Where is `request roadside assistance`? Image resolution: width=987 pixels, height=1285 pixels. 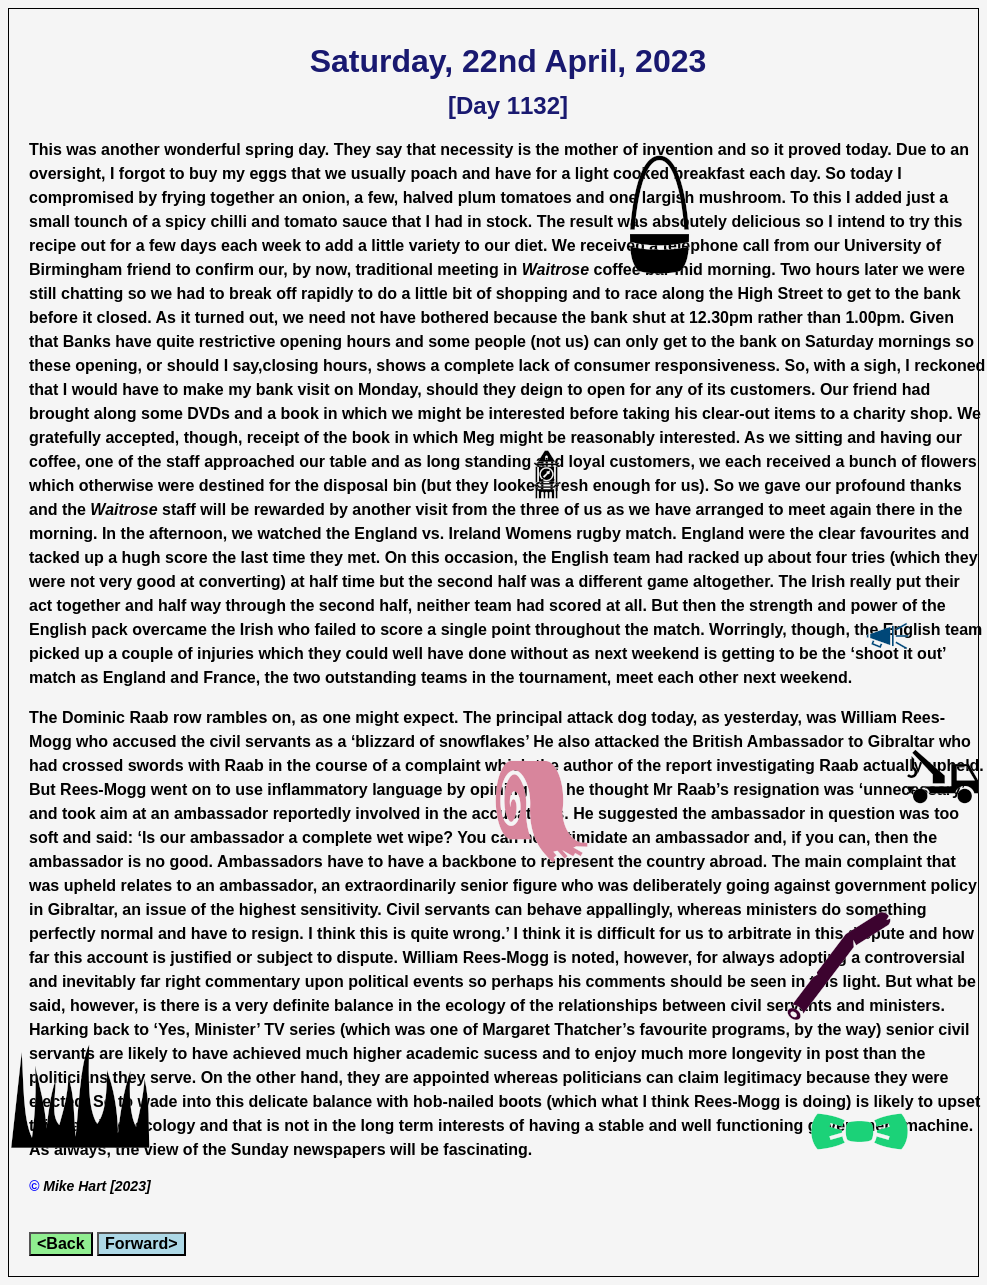
request roadside assistance is located at coordinates (942, 776).